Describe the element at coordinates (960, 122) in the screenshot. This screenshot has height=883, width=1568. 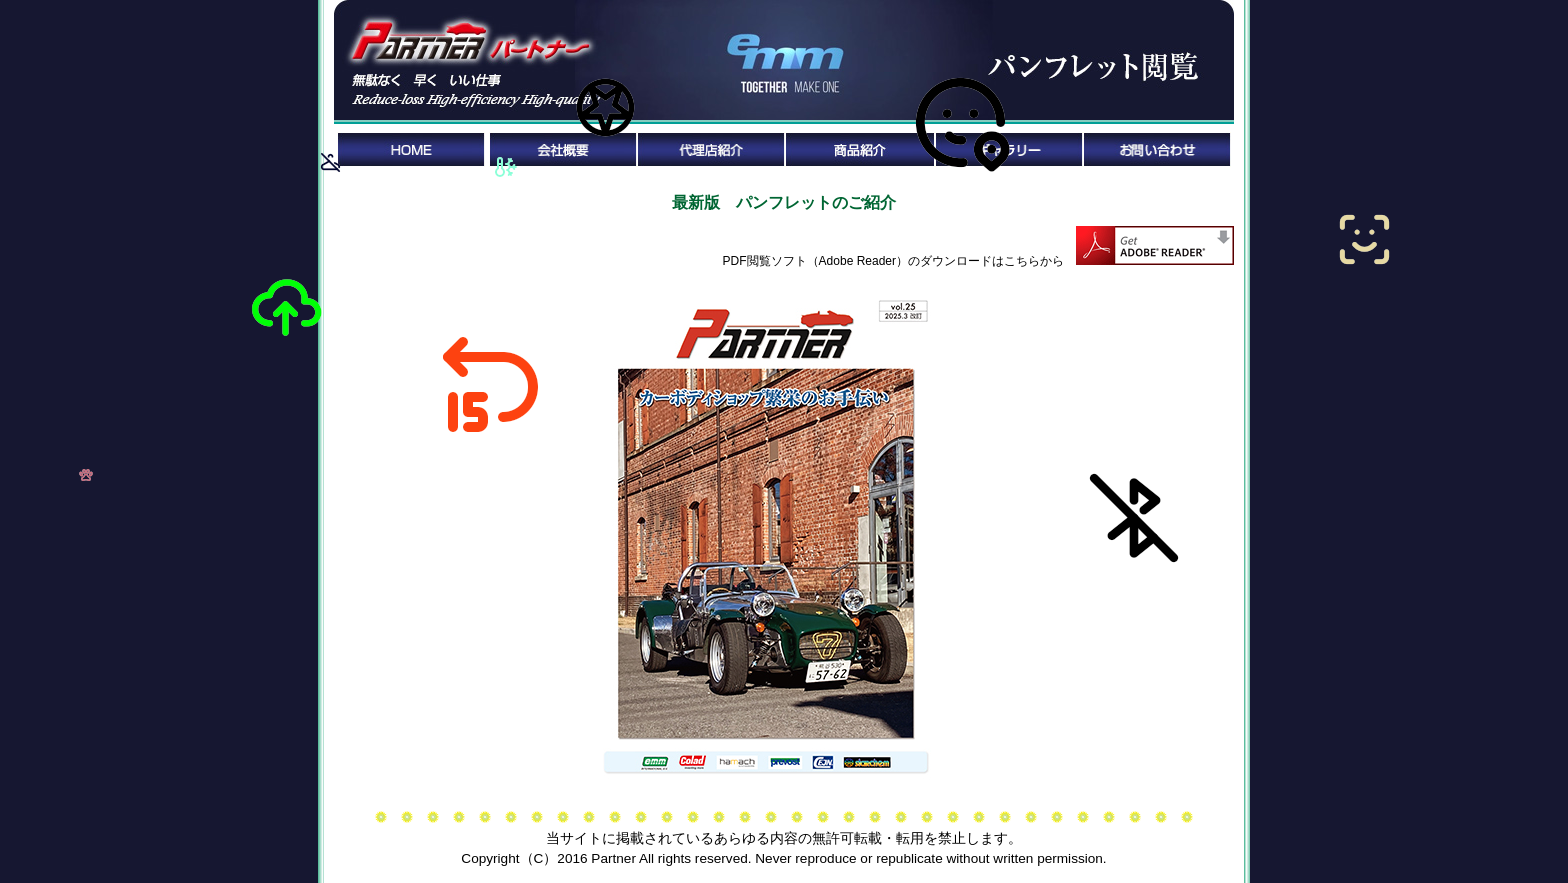
I see `pin your current mood or status` at that location.